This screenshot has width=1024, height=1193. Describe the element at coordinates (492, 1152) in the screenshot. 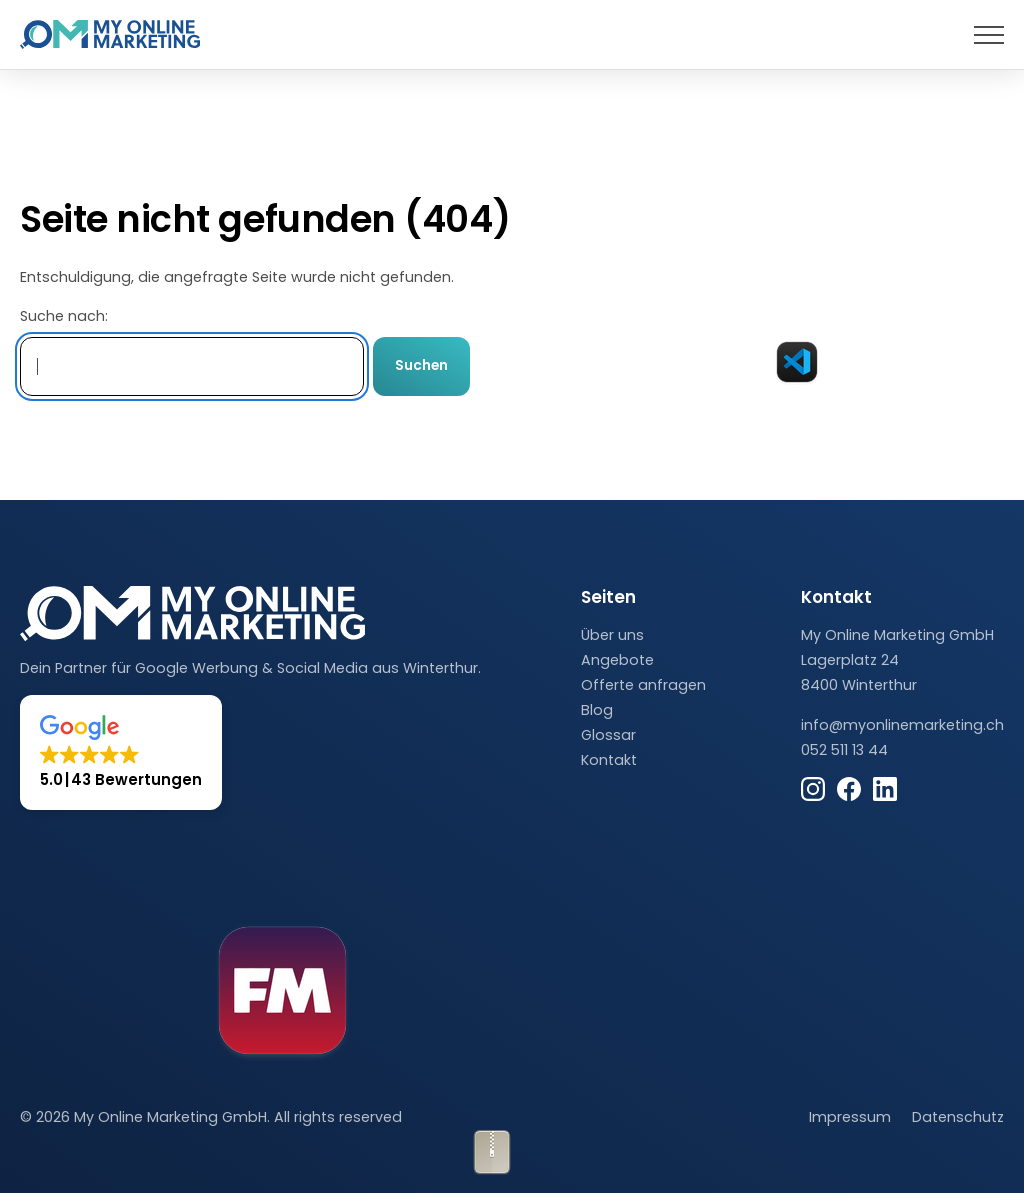

I see `open archive manager application` at that location.